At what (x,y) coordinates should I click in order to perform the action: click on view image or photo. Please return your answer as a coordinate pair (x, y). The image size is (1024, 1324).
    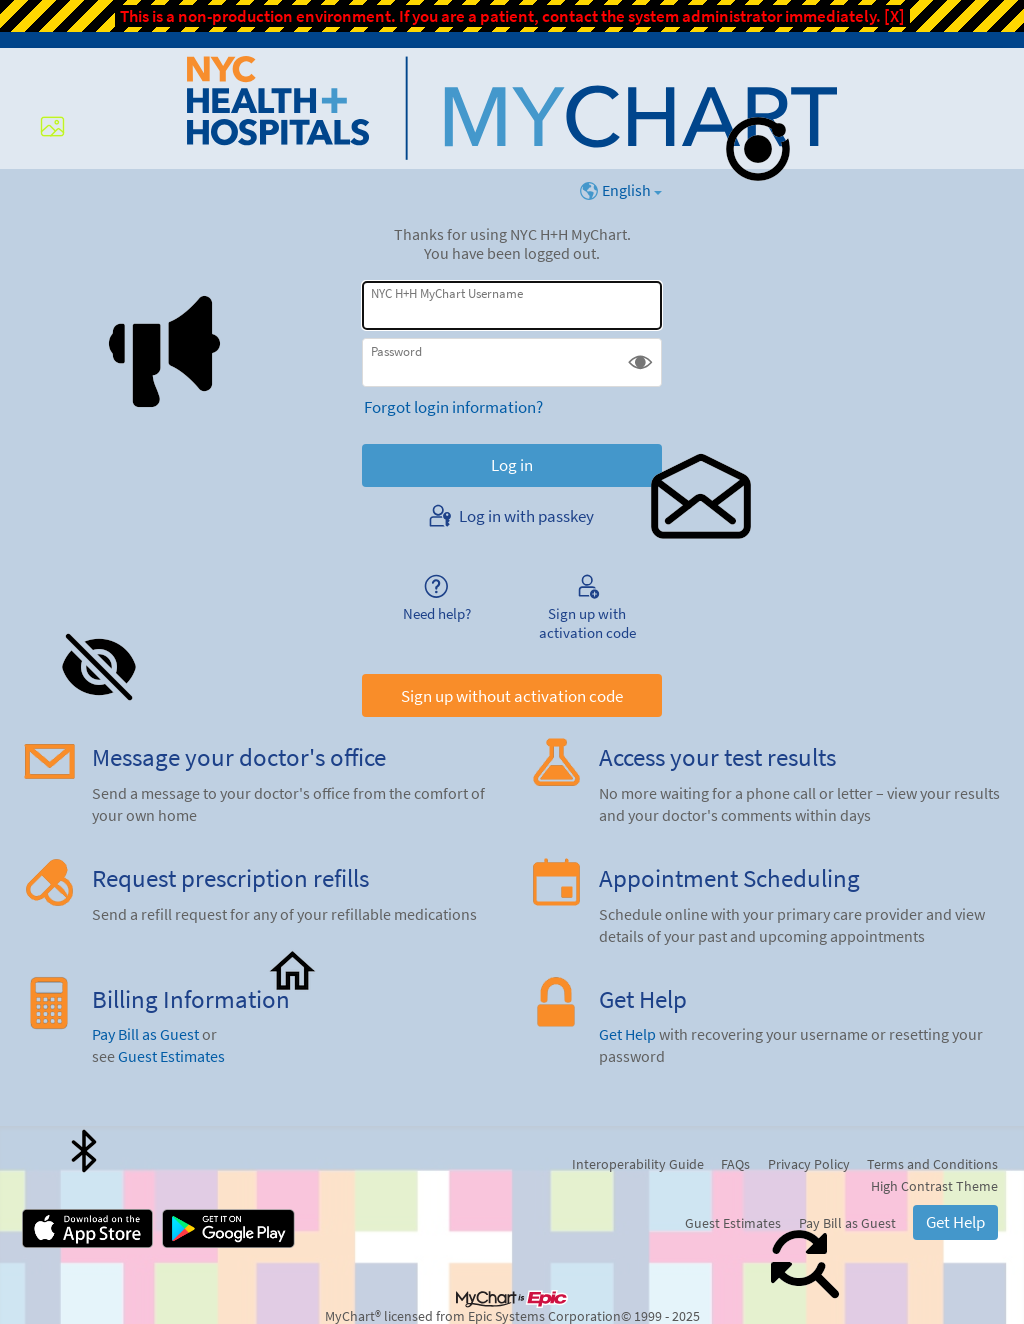
    Looking at the image, I should click on (52, 126).